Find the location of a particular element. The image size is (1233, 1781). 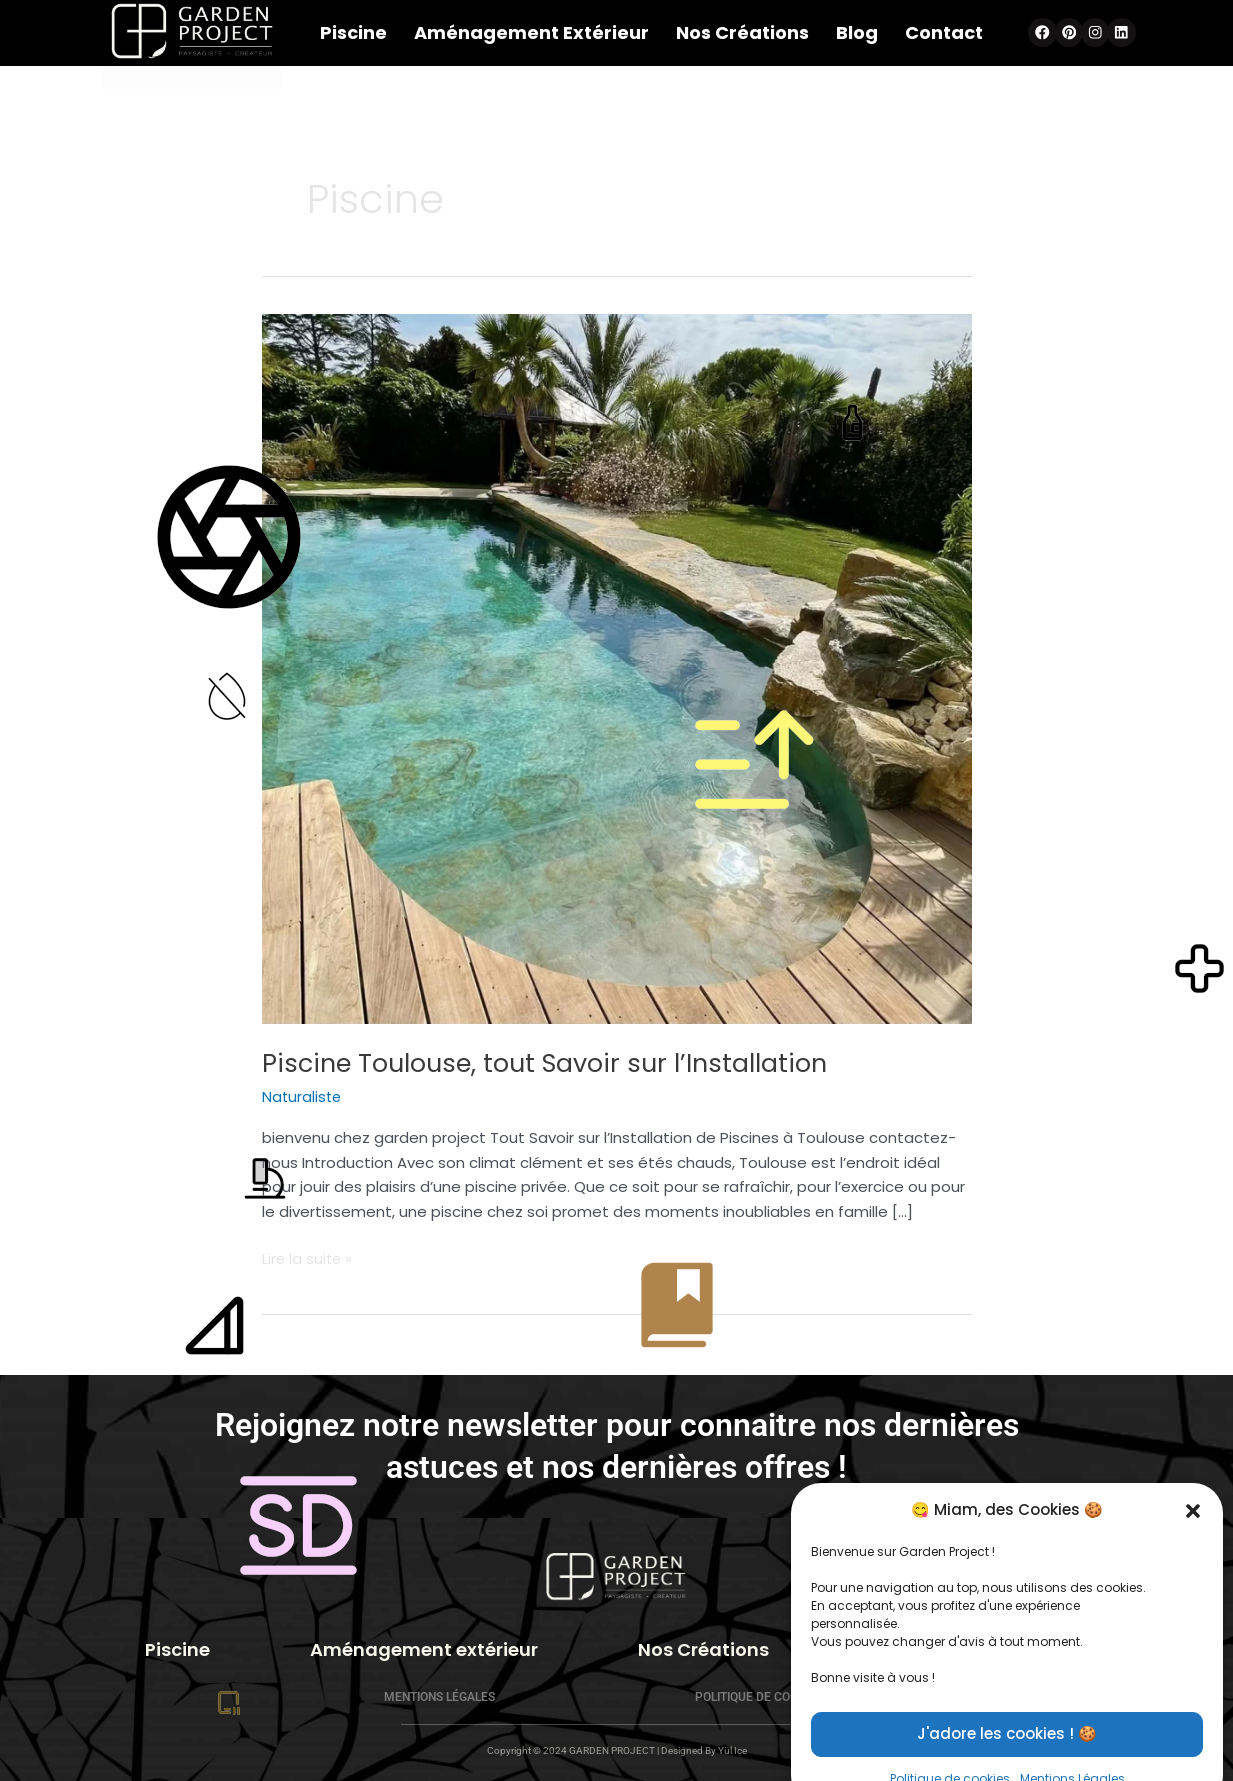

disable water or liquid detection is located at coordinates (227, 698).